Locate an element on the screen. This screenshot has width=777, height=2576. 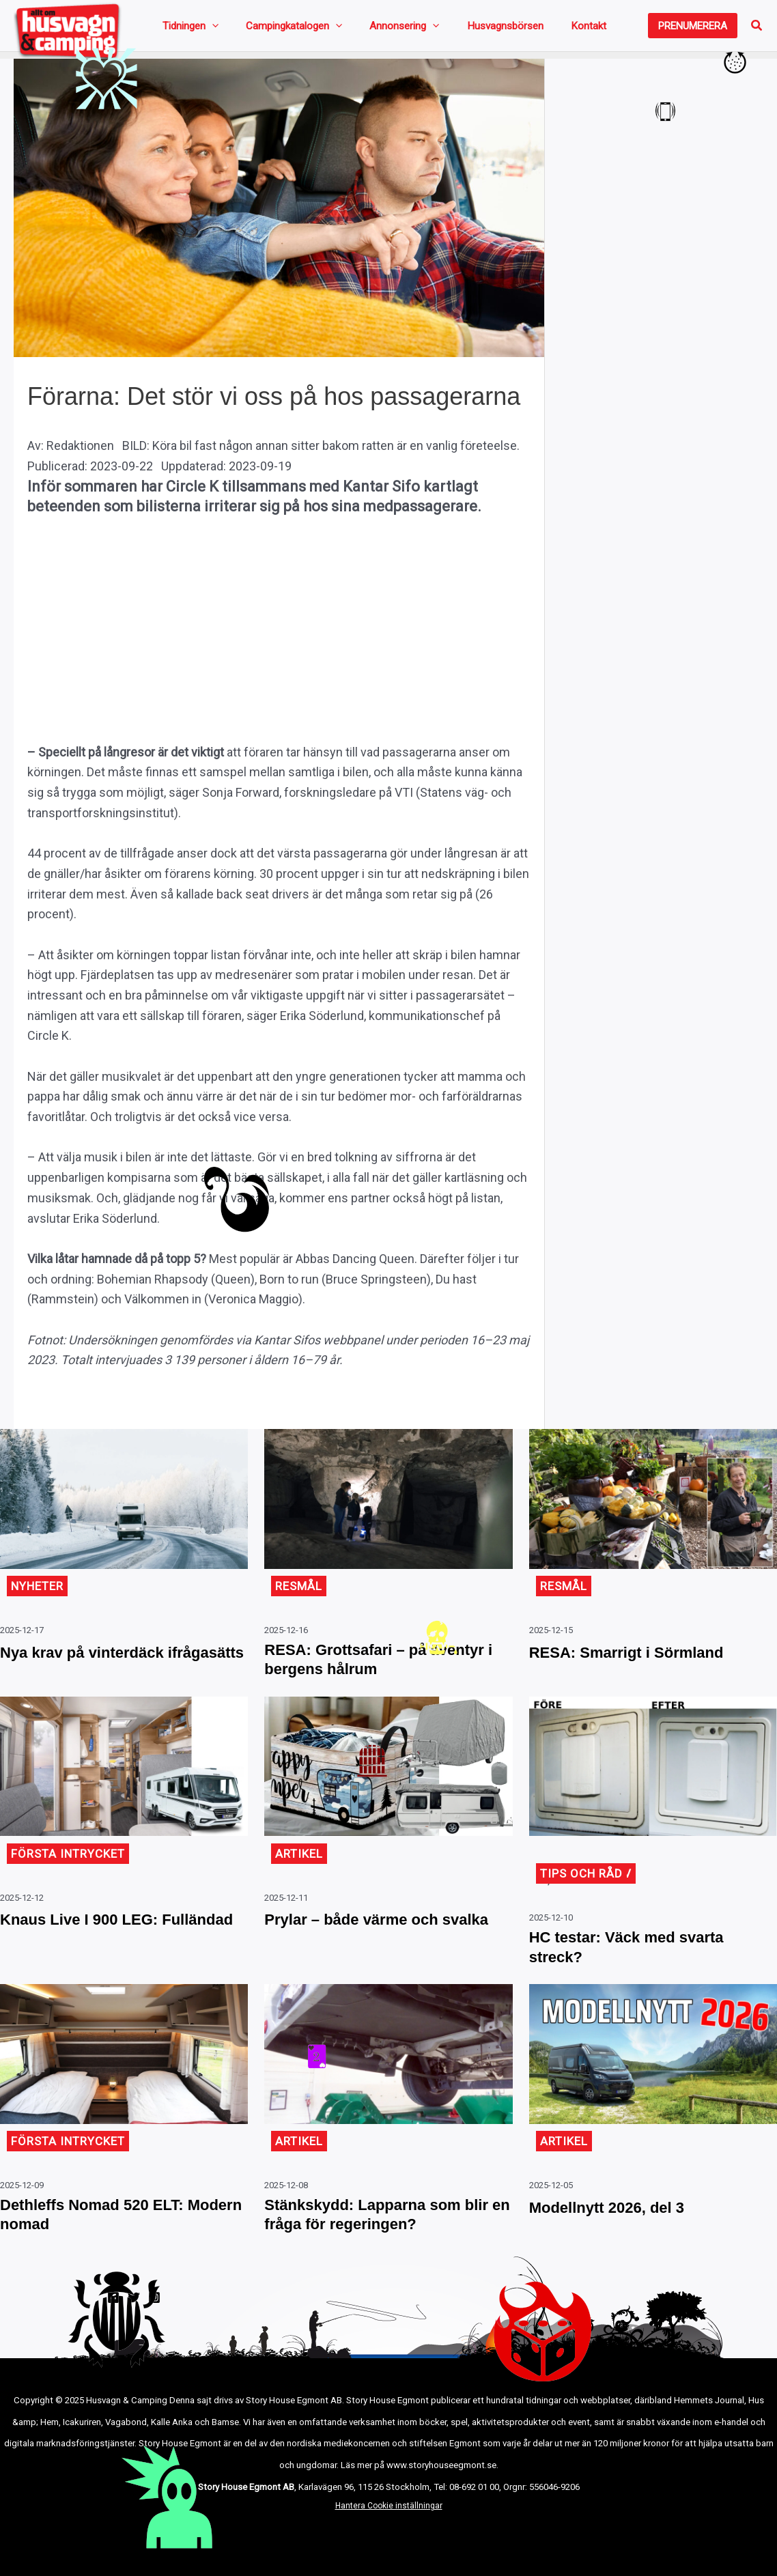
indicates a jail or prison location is located at coordinates (372, 1761).